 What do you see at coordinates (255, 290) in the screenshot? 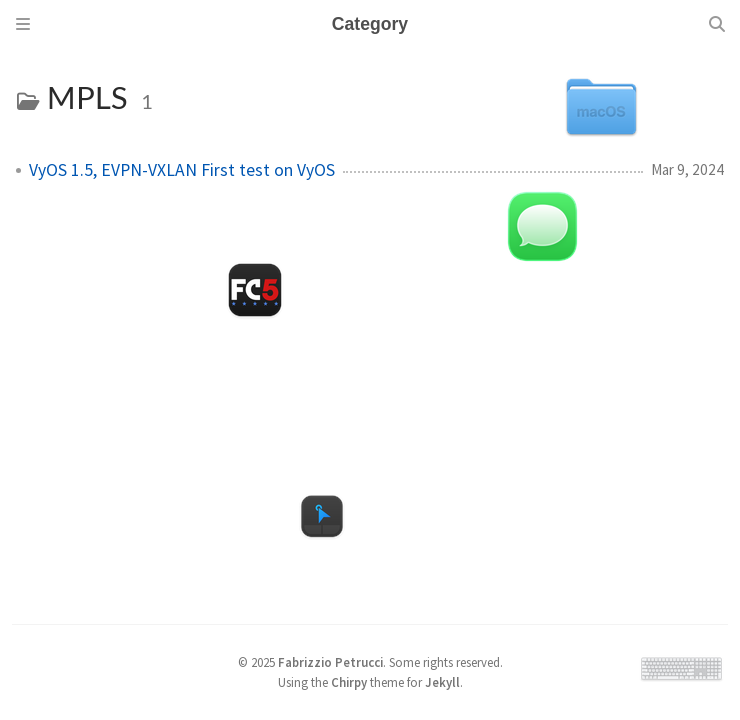
I see `launch far cry 5 game` at bounding box center [255, 290].